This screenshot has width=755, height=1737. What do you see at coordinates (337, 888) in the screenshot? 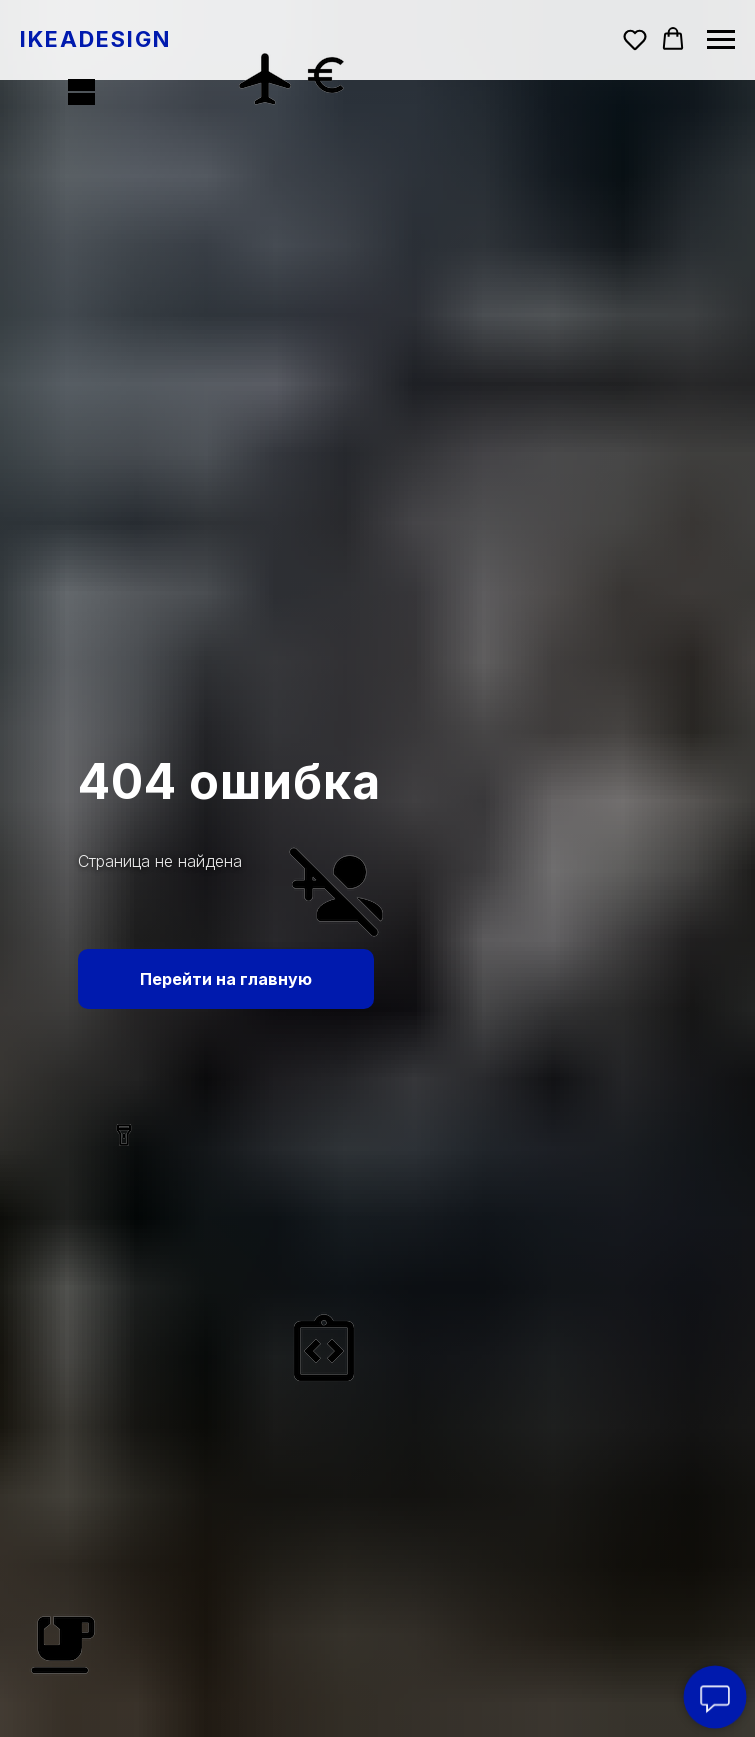
I see `indicates adding contacts is disabled` at bounding box center [337, 888].